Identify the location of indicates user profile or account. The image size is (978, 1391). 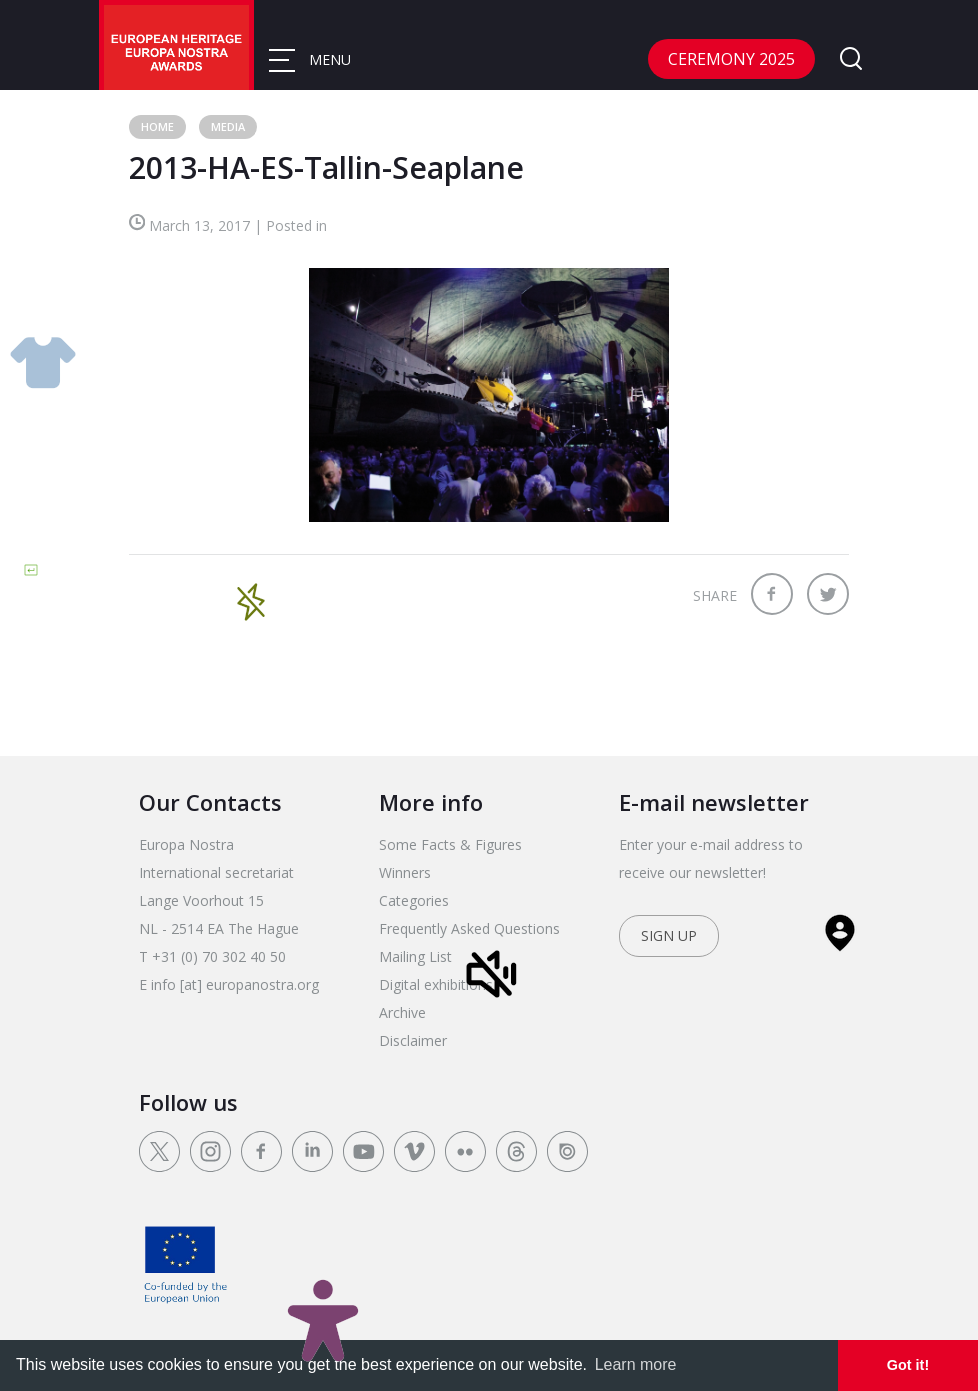
(323, 1322).